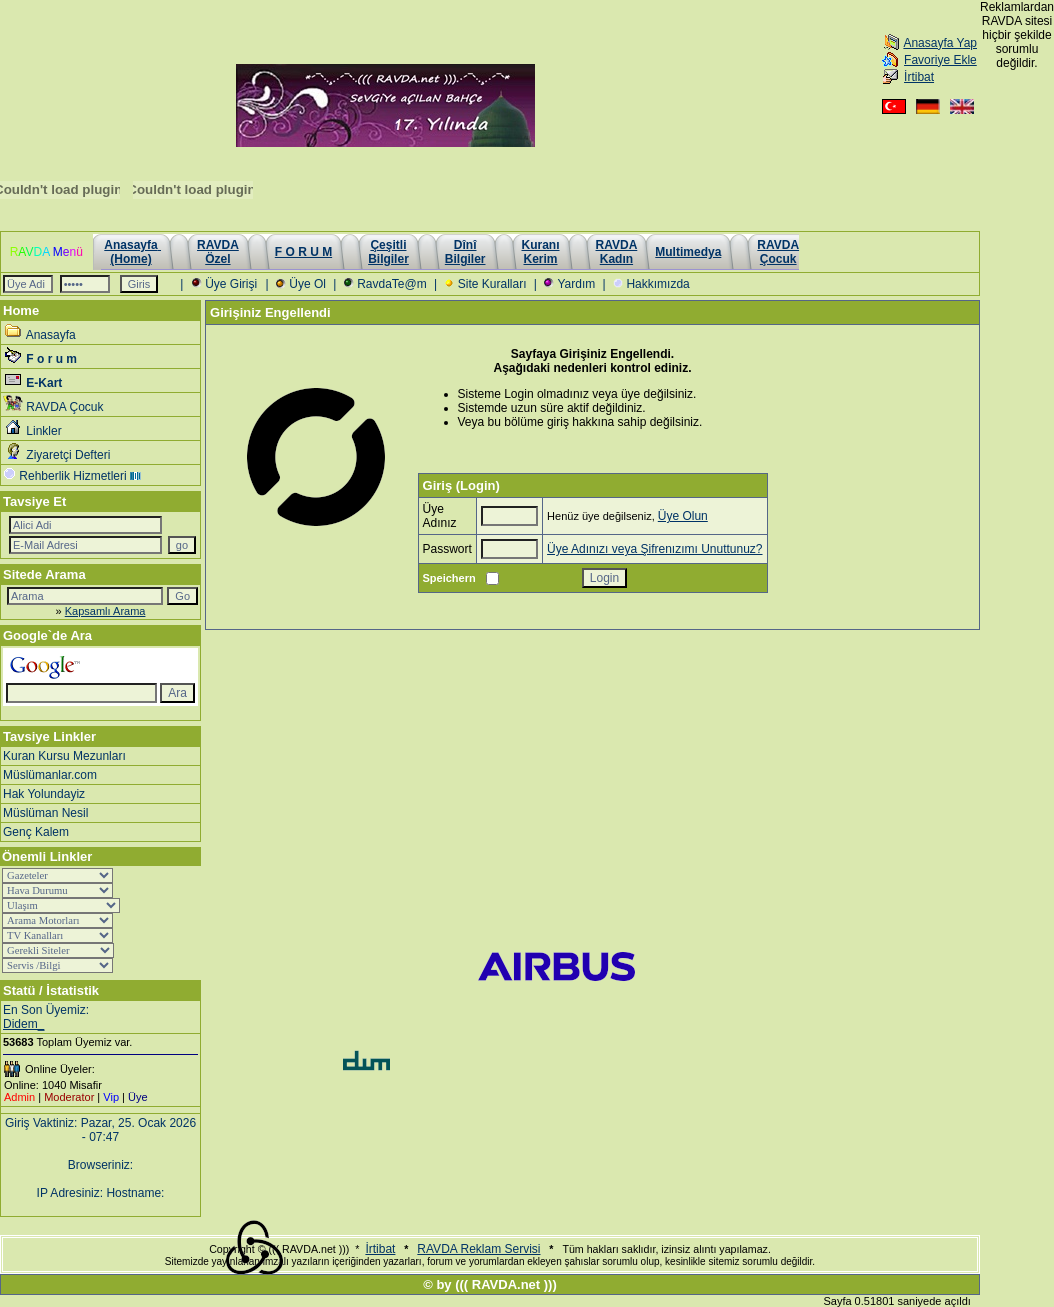  Describe the element at coordinates (556, 966) in the screenshot. I see `airbus company logo` at that location.